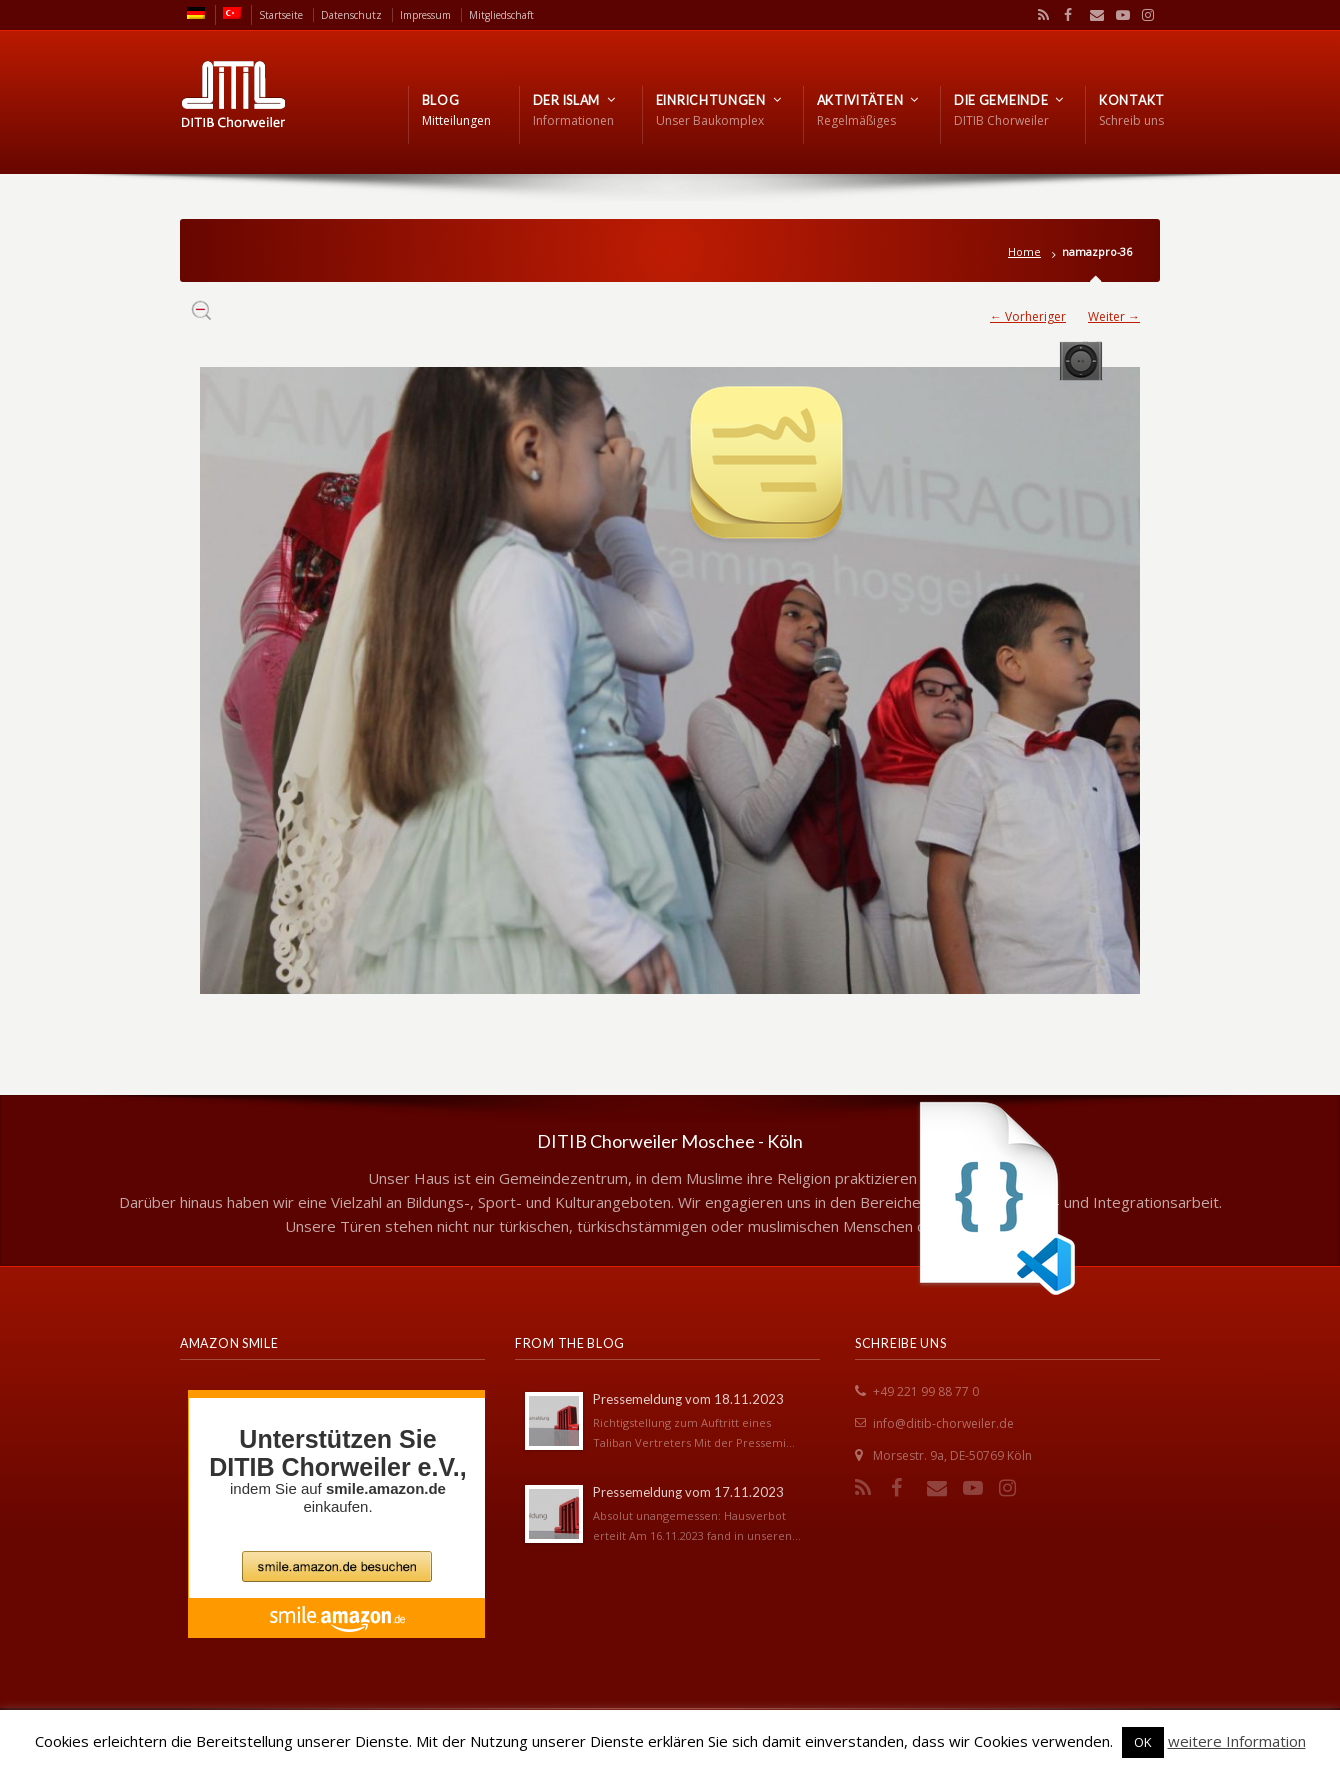 This screenshot has width=1340, height=1770. What do you see at coordinates (201, 310) in the screenshot?
I see `zoom out to see more content` at bounding box center [201, 310].